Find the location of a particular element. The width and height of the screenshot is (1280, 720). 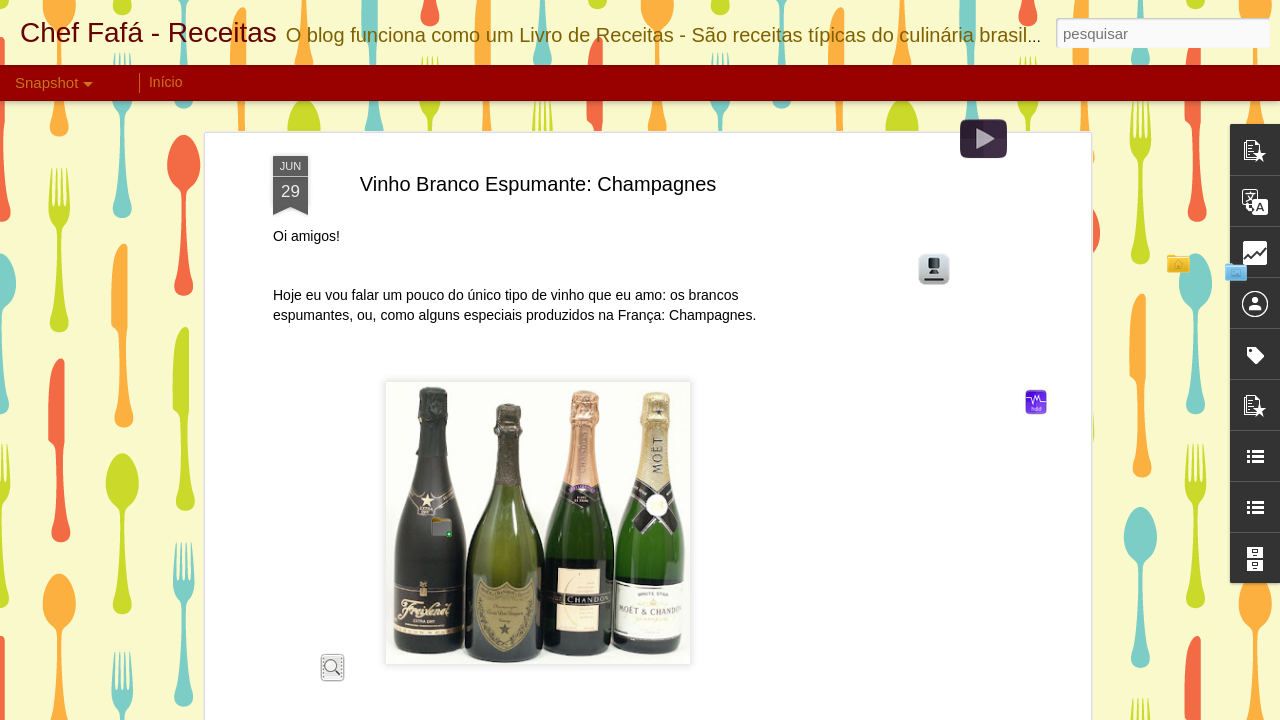

open your images folder is located at coordinates (1236, 272).